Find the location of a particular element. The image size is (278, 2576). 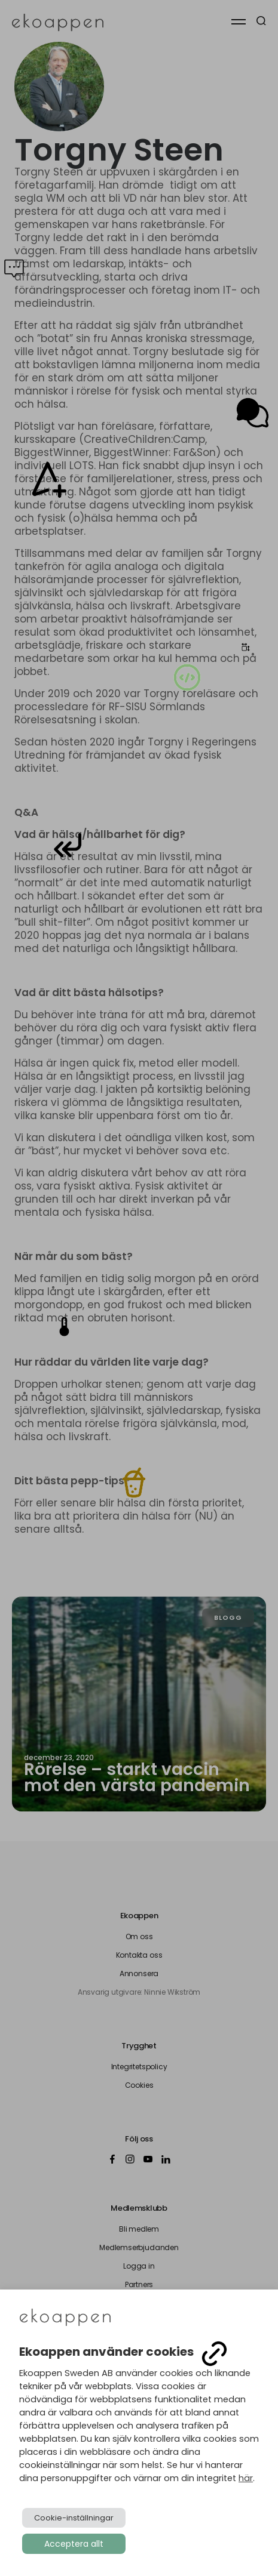

add a new navigation waypoint is located at coordinates (47, 479).